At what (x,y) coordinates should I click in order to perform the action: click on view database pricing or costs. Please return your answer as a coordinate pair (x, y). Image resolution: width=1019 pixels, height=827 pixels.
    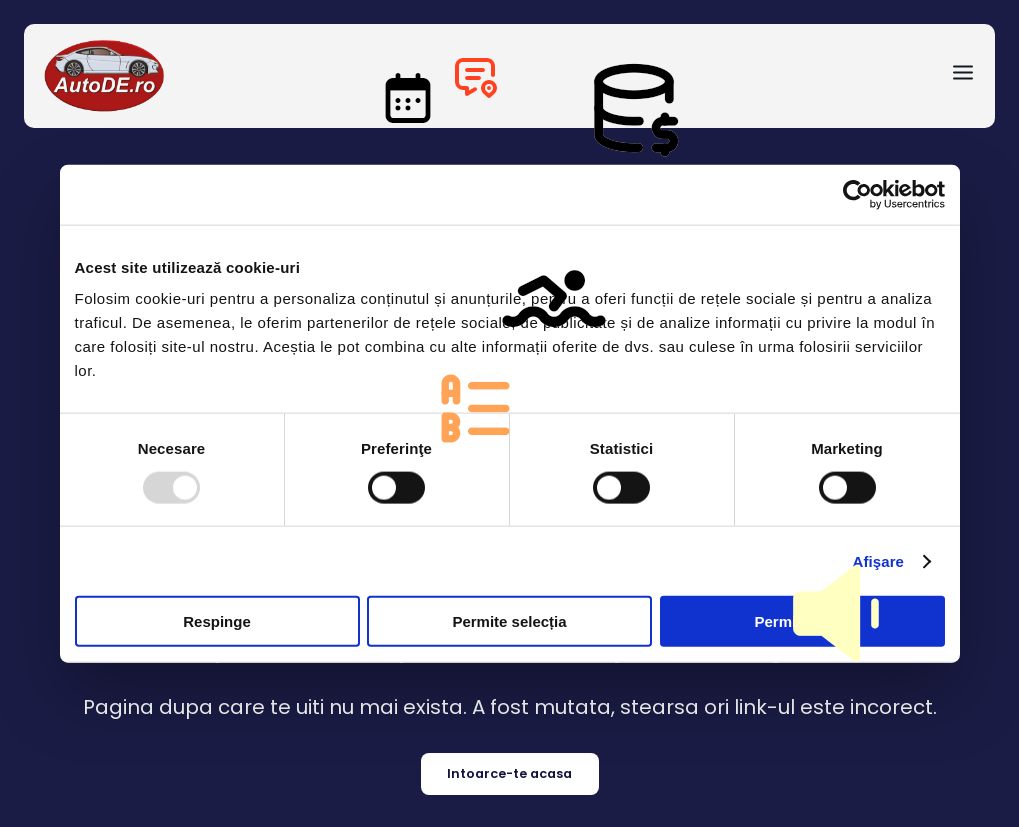
    Looking at the image, I should click on (634, 108).